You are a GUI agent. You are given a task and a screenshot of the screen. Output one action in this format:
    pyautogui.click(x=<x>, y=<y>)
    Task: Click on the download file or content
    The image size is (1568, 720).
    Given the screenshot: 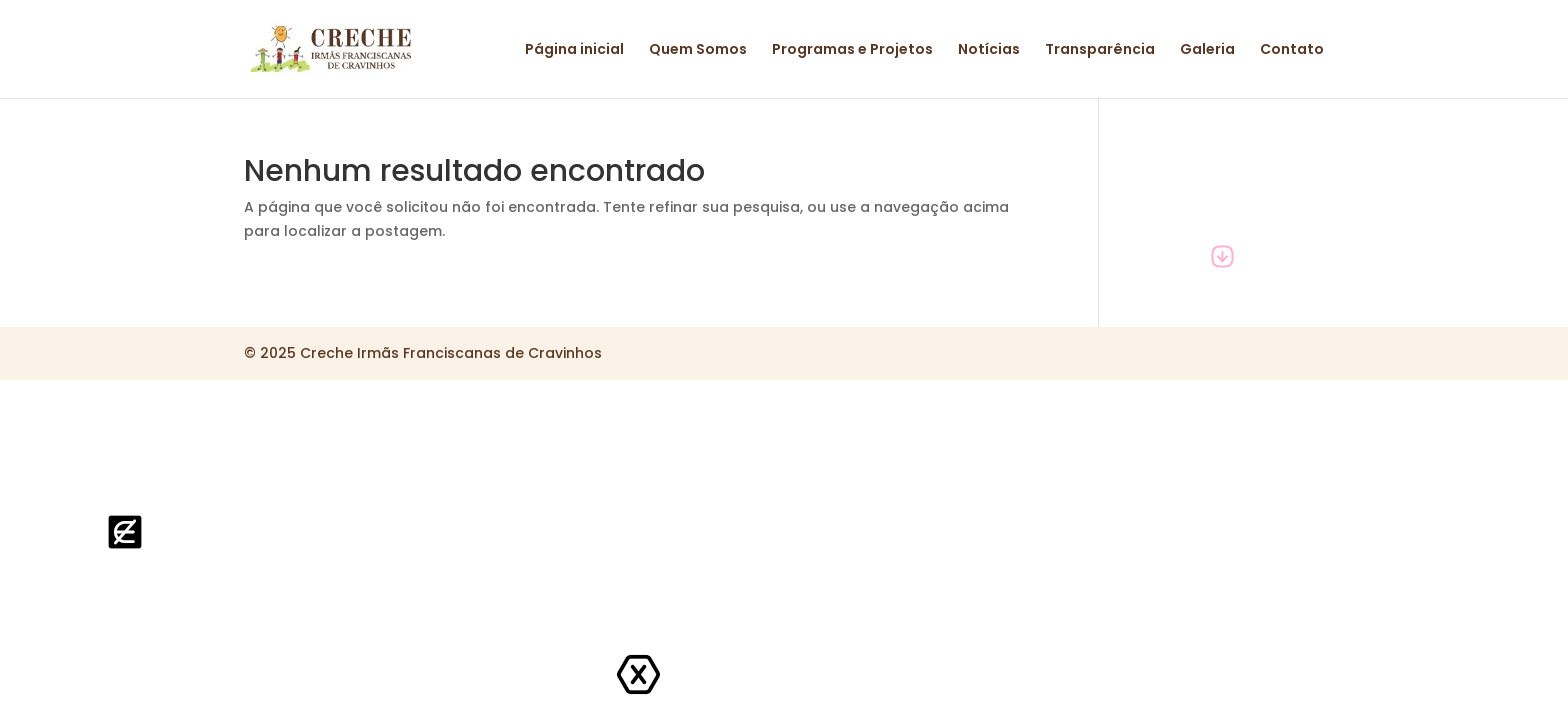 What is the action you would take?
    pyautogui.click(x=1222, y=256)
    